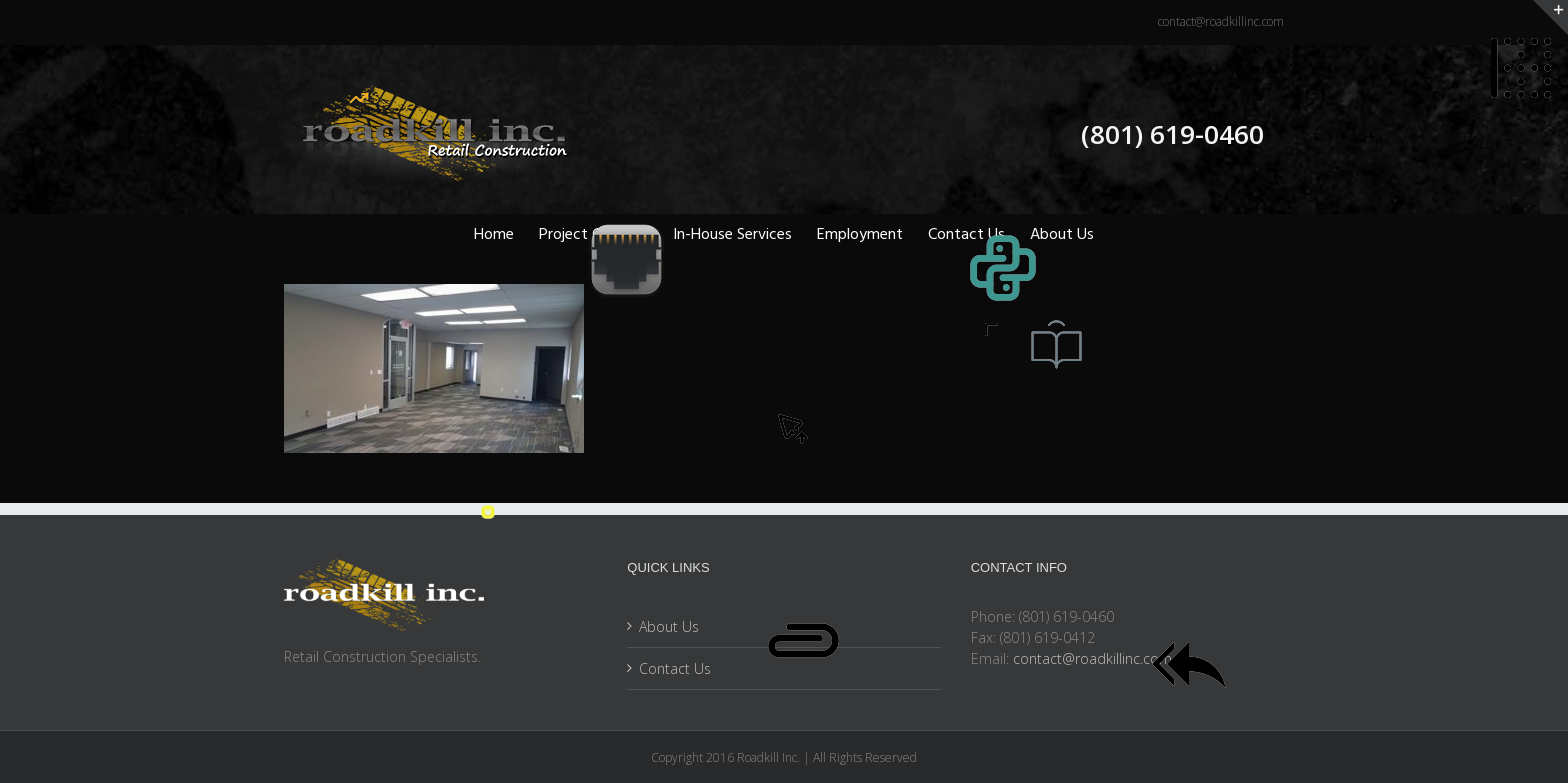 The width and height of the screenshot is (1568, 783). What do you see at coordinates (1189, 664) in the screenshot?
I see `reply to all recipients` at bounding box center [1189, 664].